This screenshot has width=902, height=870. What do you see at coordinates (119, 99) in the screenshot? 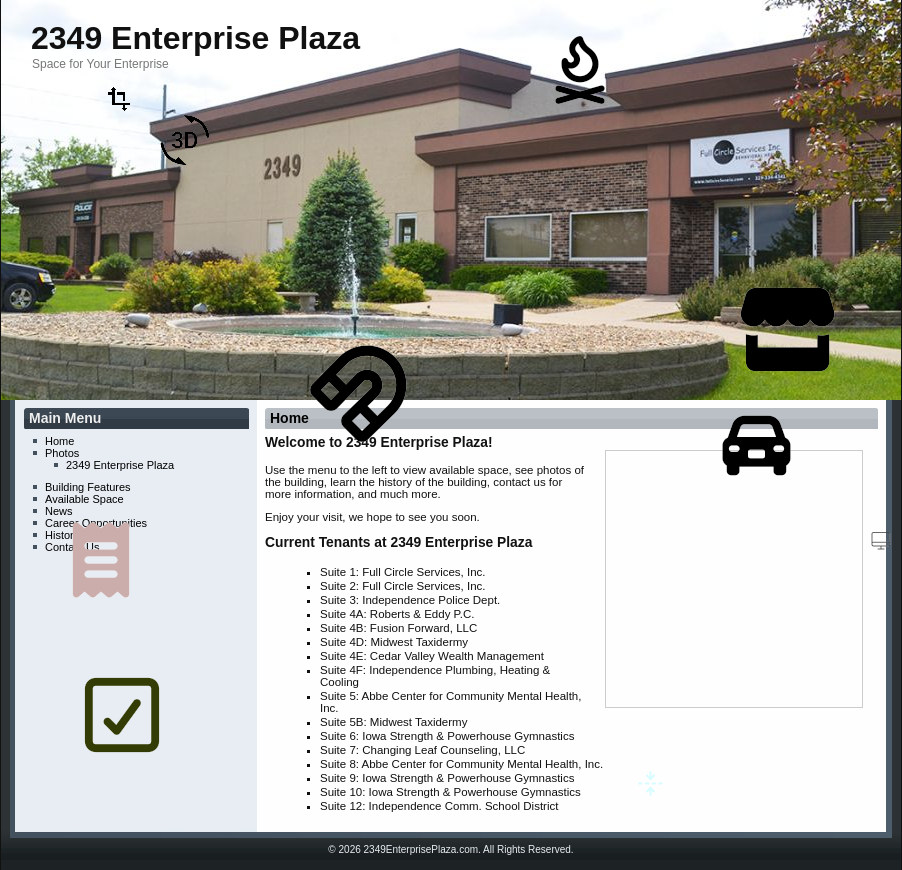
I see `transform or resize an image` at bounding box center [119, 99].